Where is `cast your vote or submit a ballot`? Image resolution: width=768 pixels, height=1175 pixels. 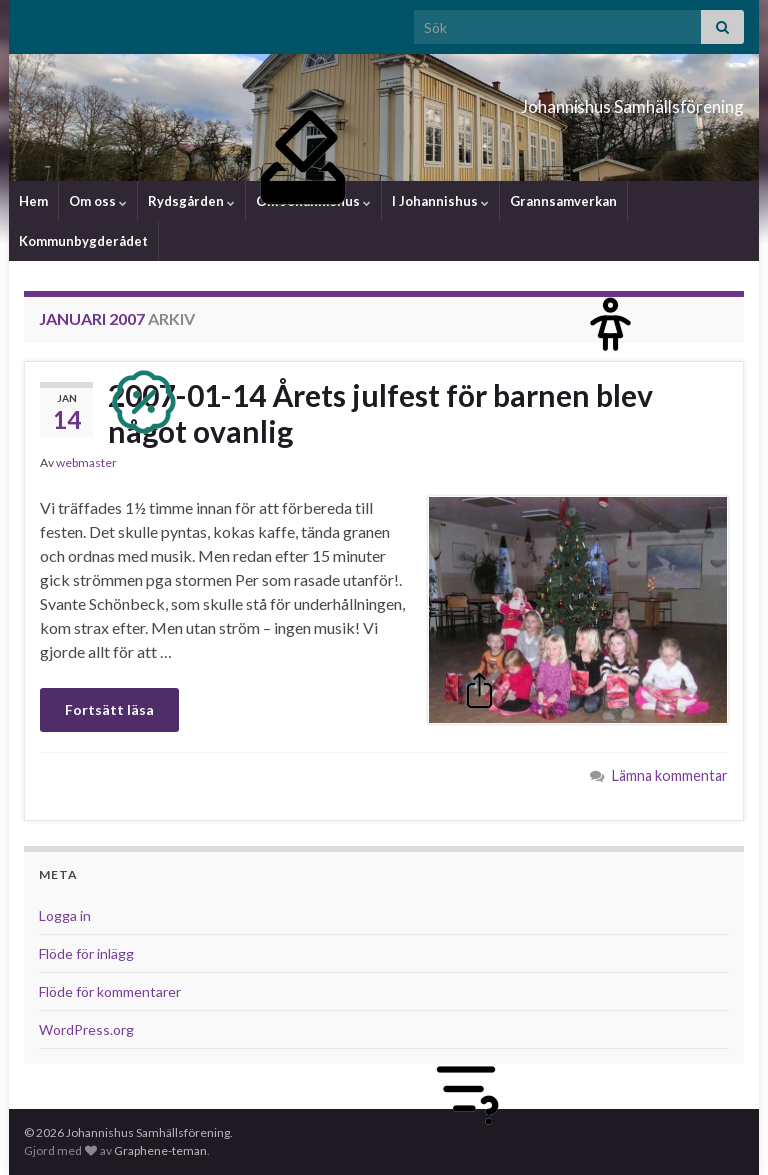
cast your vote or submit a ballot is located at coordinates (303, 157).